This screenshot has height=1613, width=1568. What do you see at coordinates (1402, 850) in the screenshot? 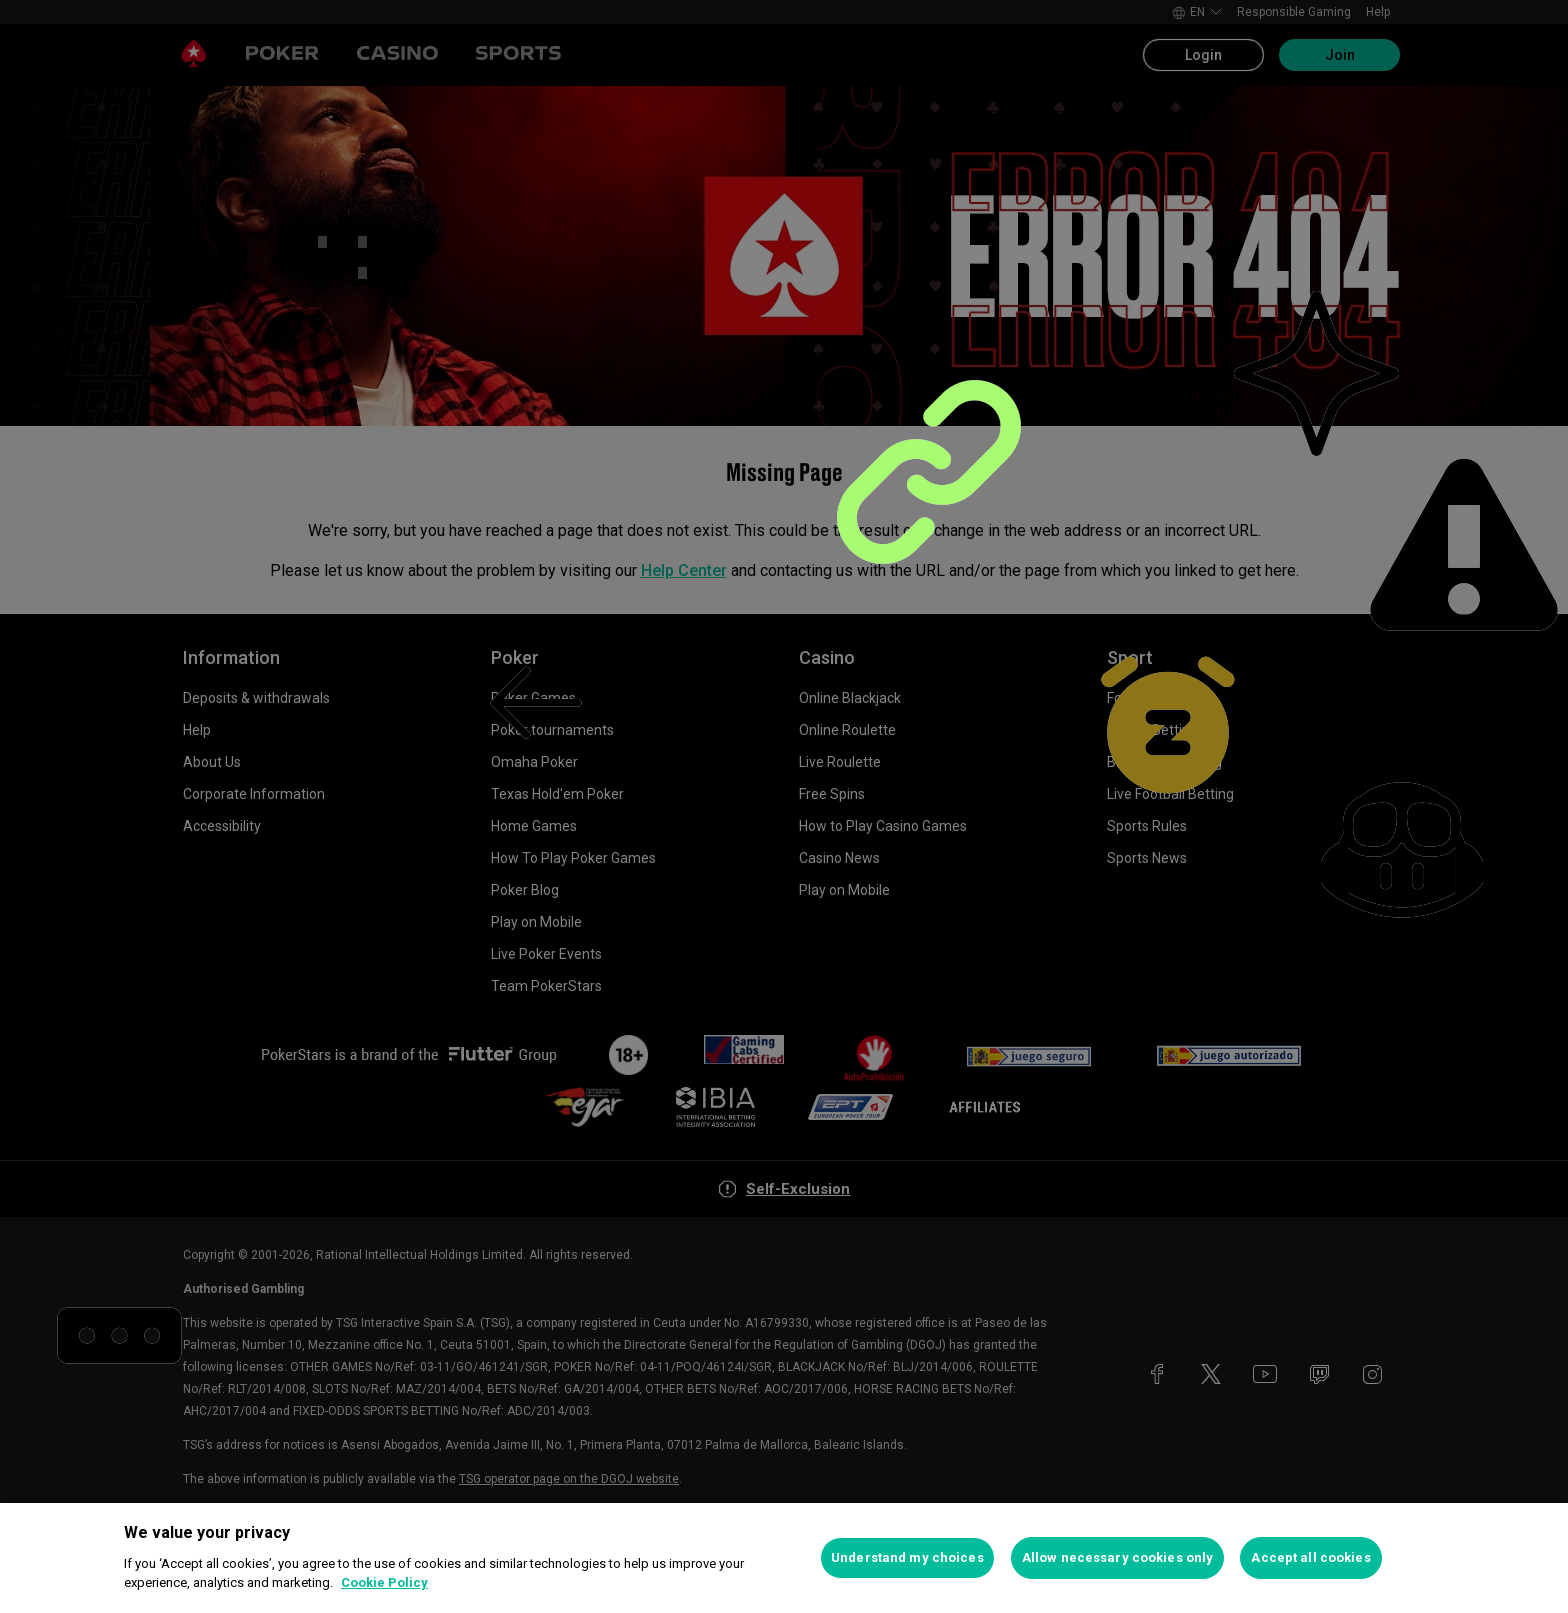
I see `access github copilot ai assistant` at bounding box center [1402, 850].